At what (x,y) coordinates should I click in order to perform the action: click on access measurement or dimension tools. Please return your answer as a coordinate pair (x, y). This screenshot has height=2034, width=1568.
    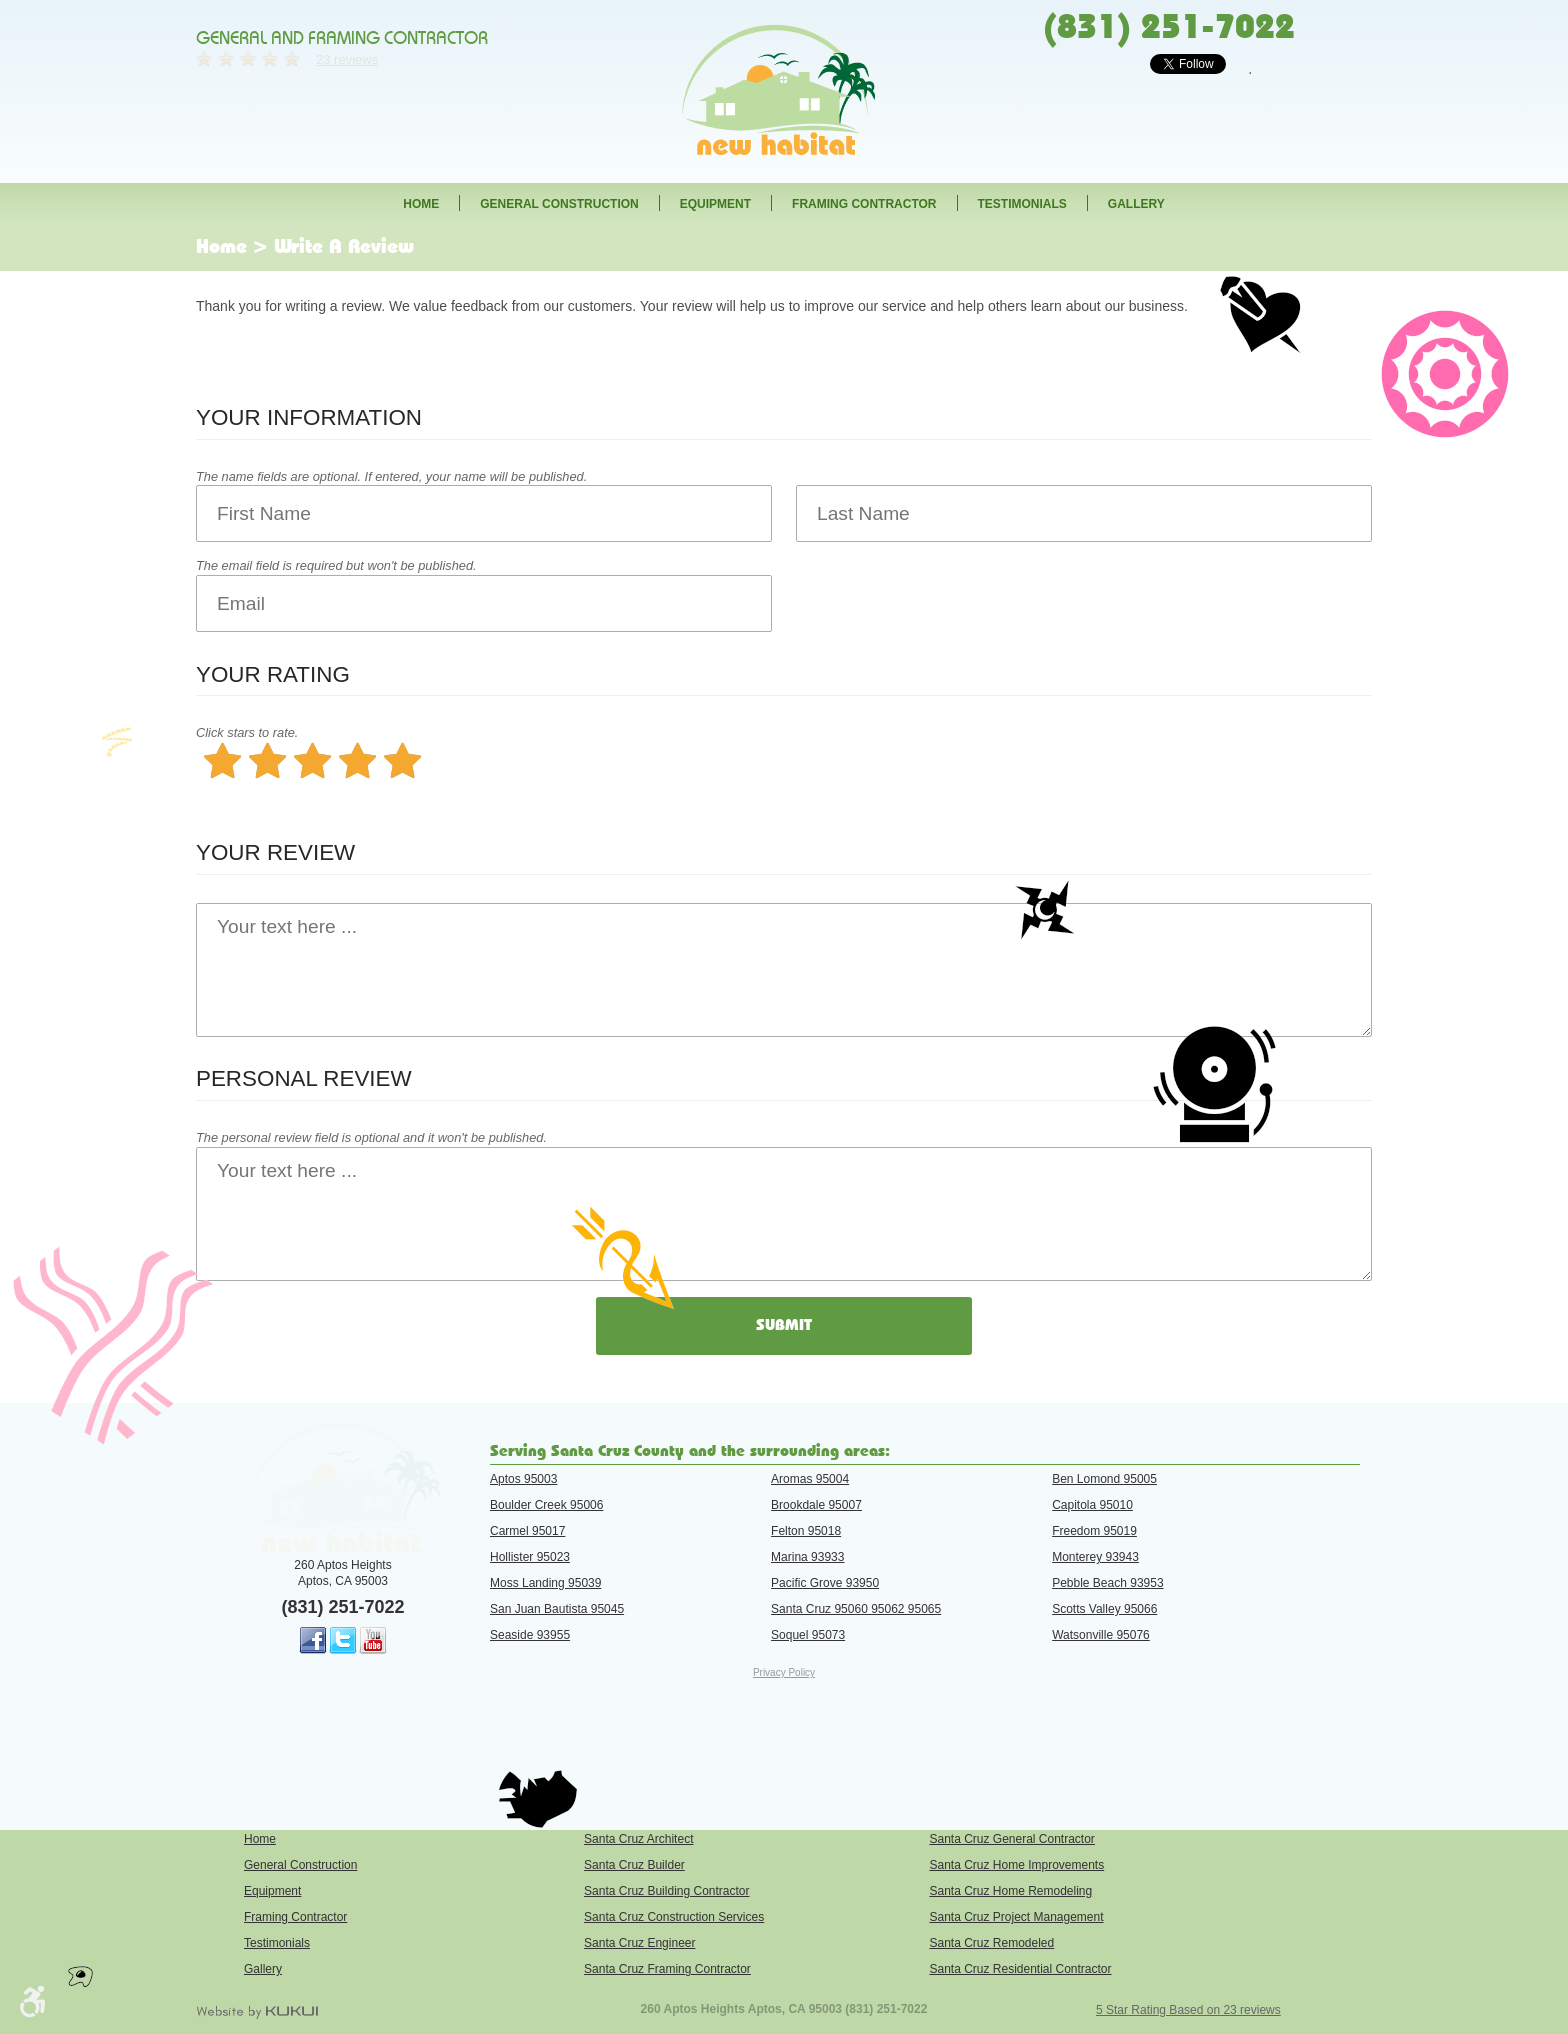
    Looking at the image, I should click on (117, 742).